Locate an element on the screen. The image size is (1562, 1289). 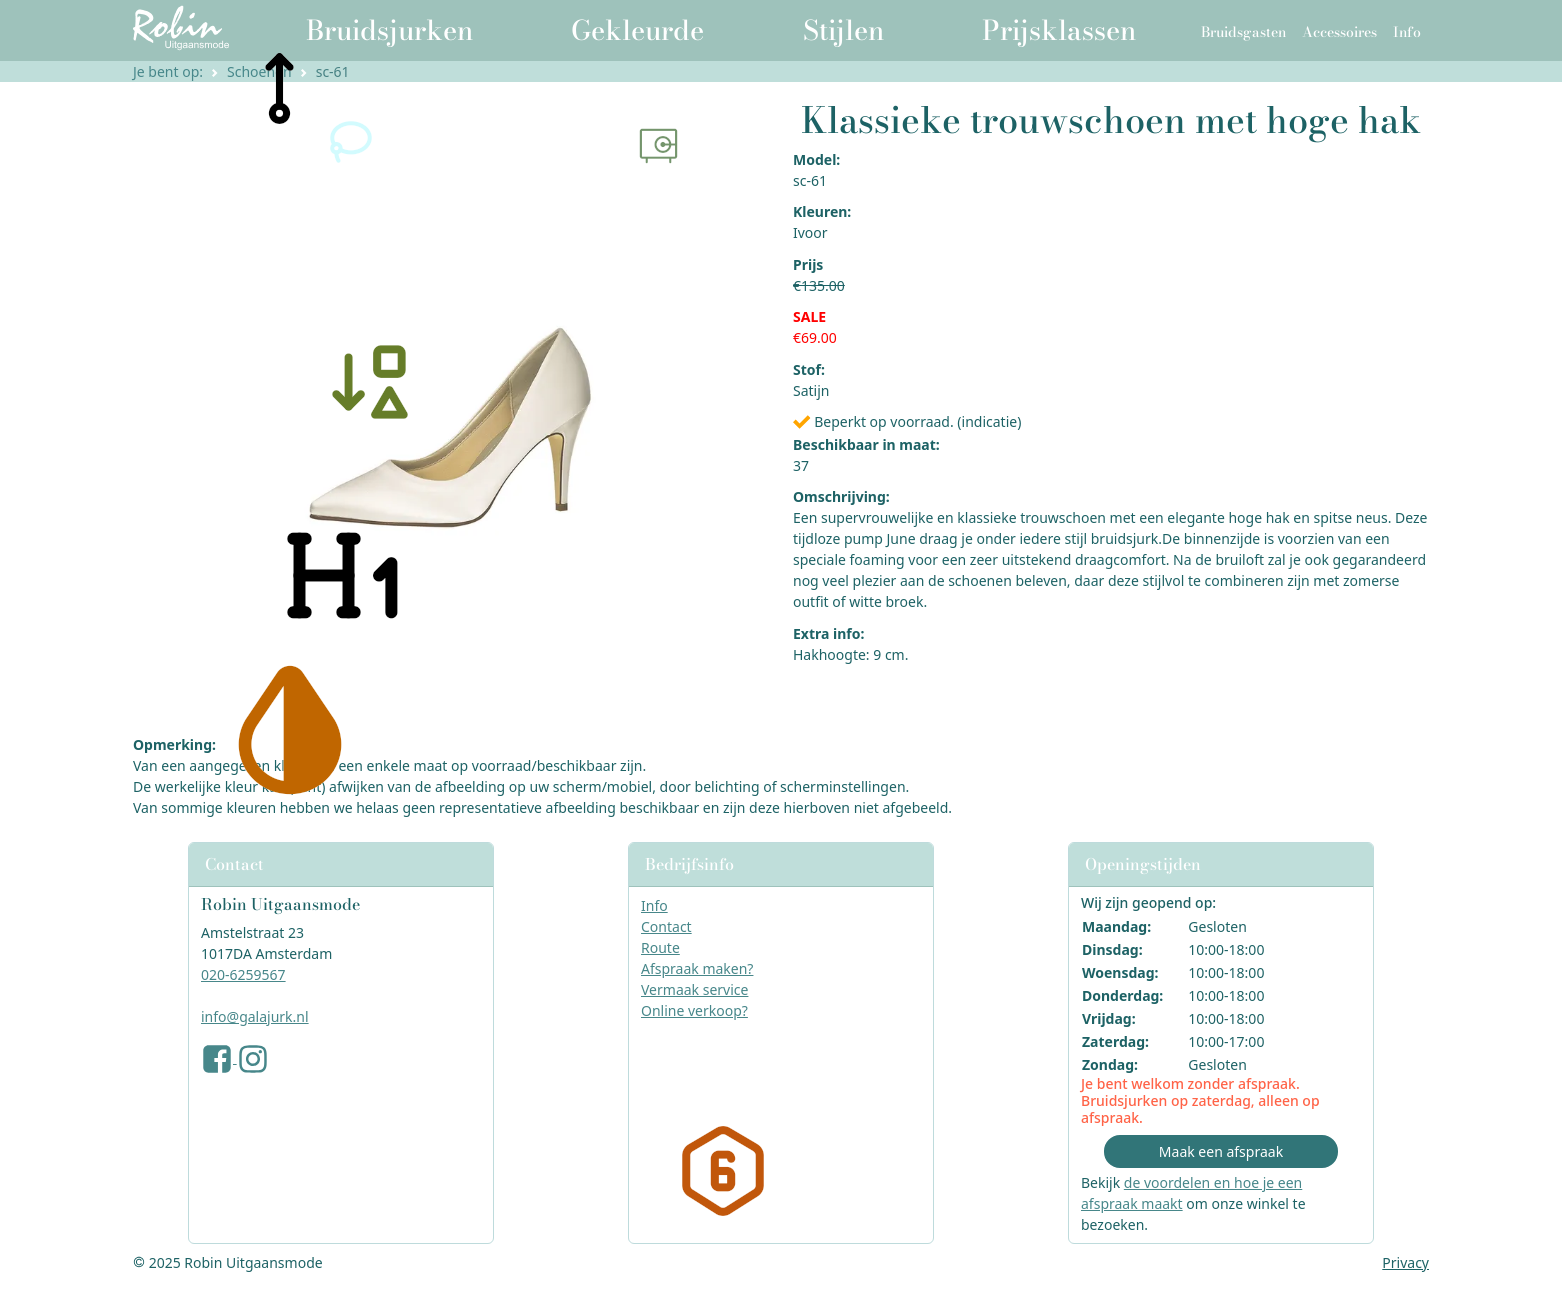
adjust opacity or transparency level is located at coordinates (290, 730).